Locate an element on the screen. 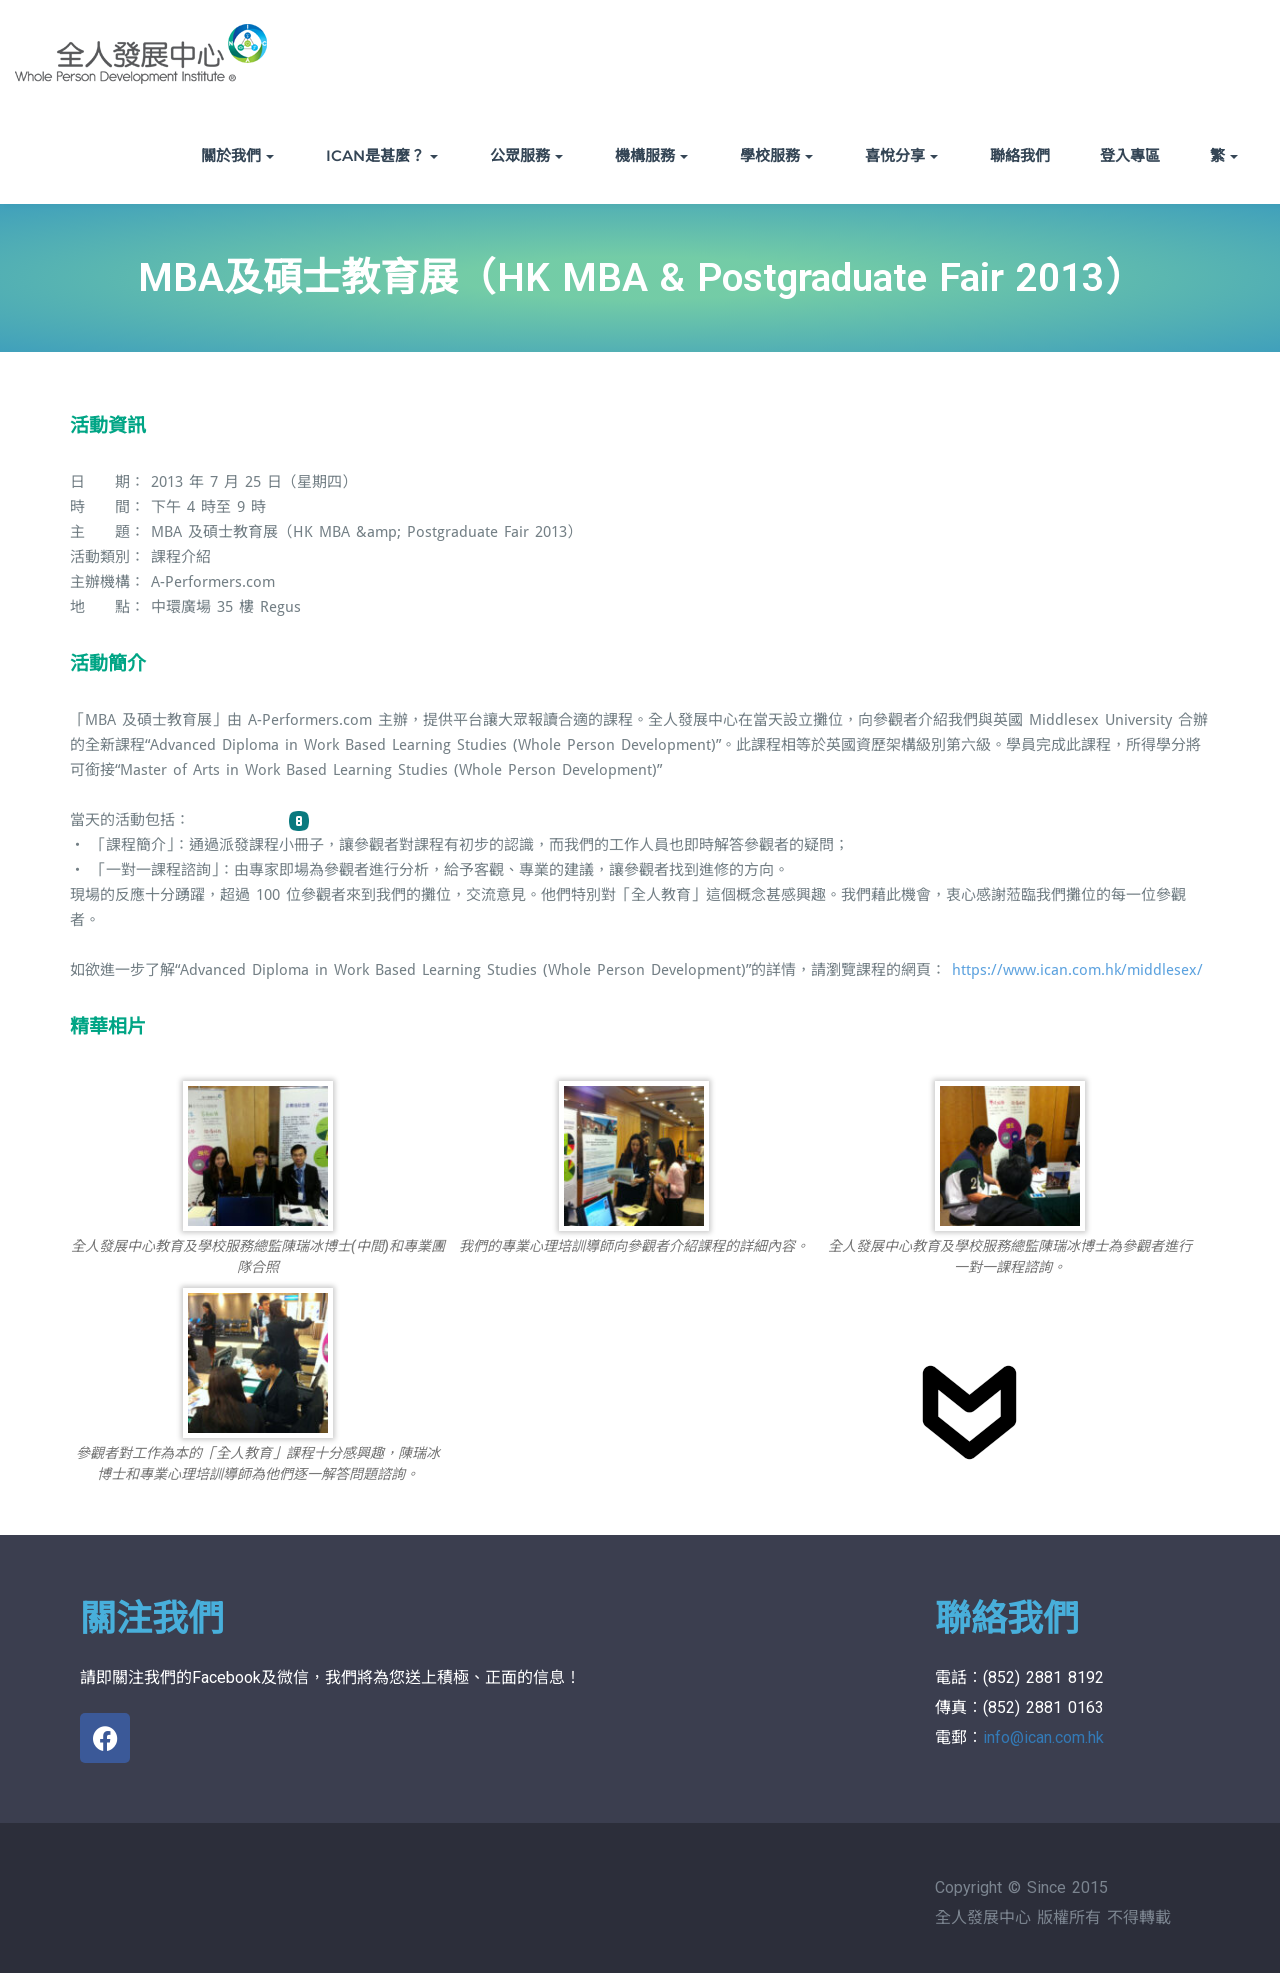  expand or show more content below is located at coordinates (969, 1412).